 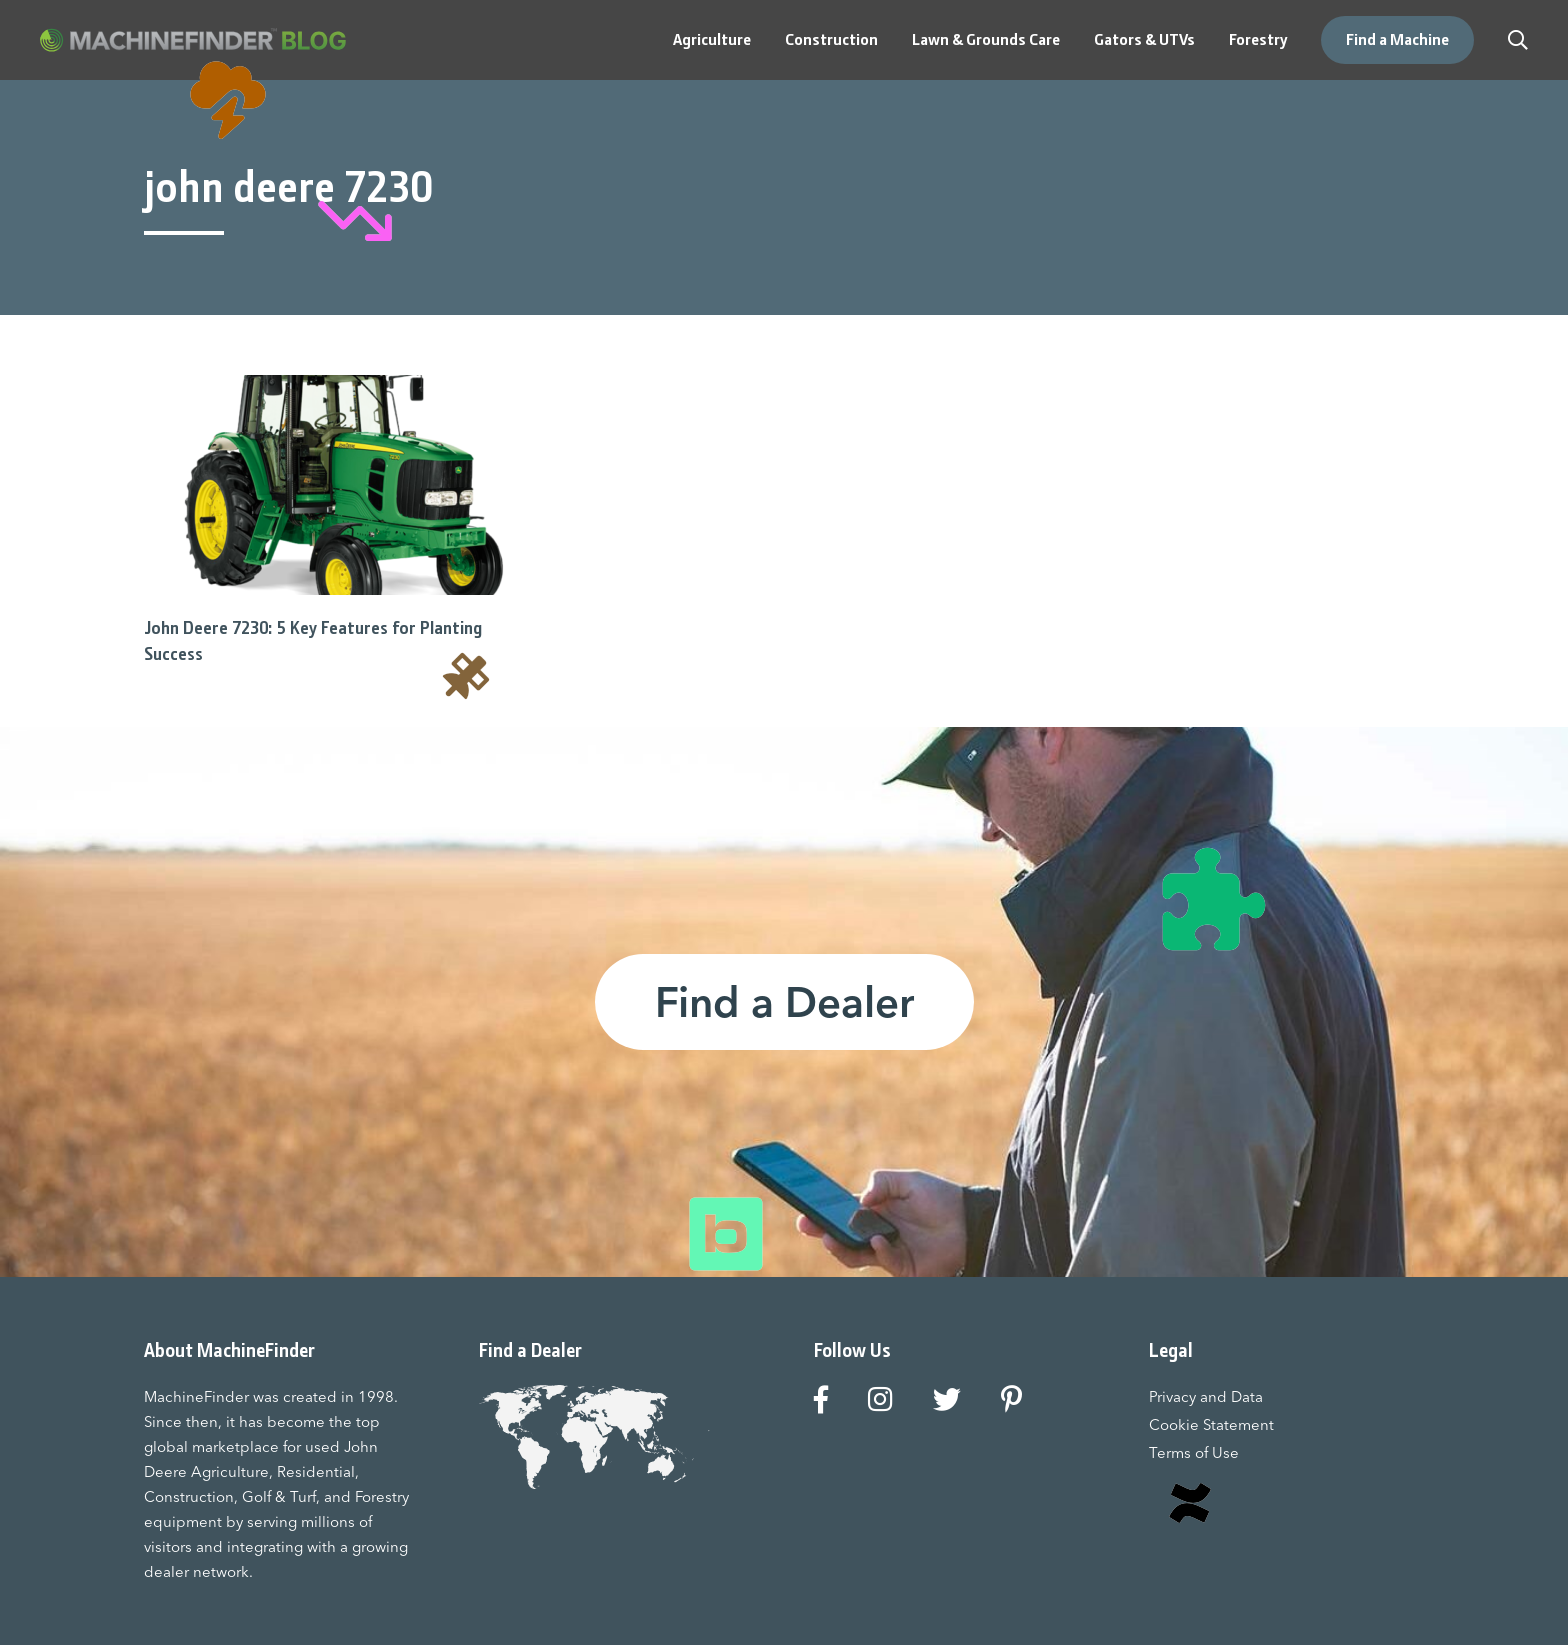 What do you see at coordinates (1214, 899) in the screenshot?
I see `access plugins or extensions` at bounding box center [1214, 899].